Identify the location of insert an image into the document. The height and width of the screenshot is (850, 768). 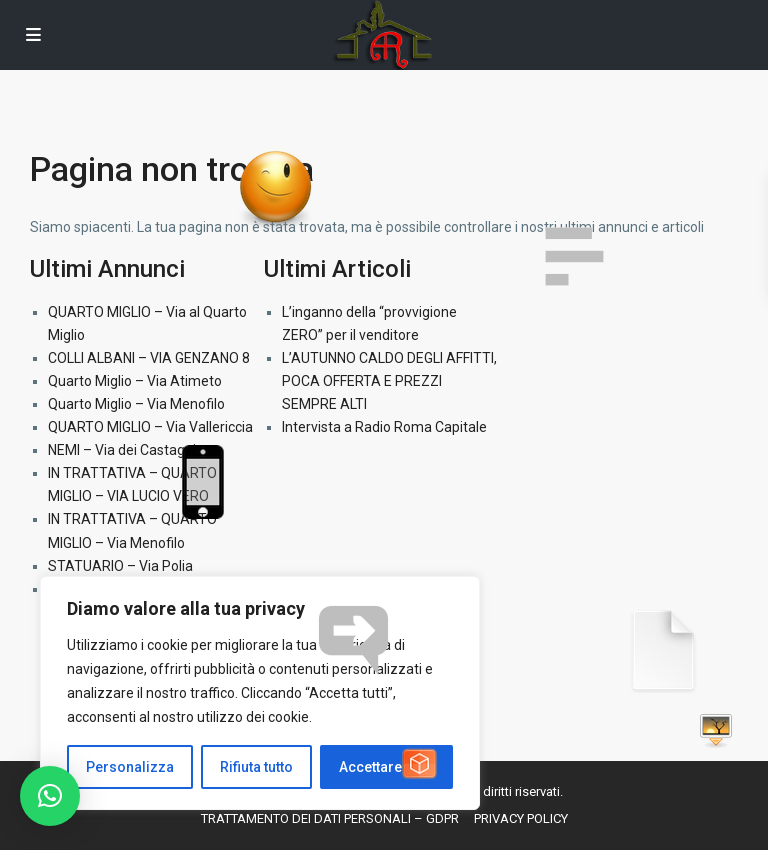
(716, 730).